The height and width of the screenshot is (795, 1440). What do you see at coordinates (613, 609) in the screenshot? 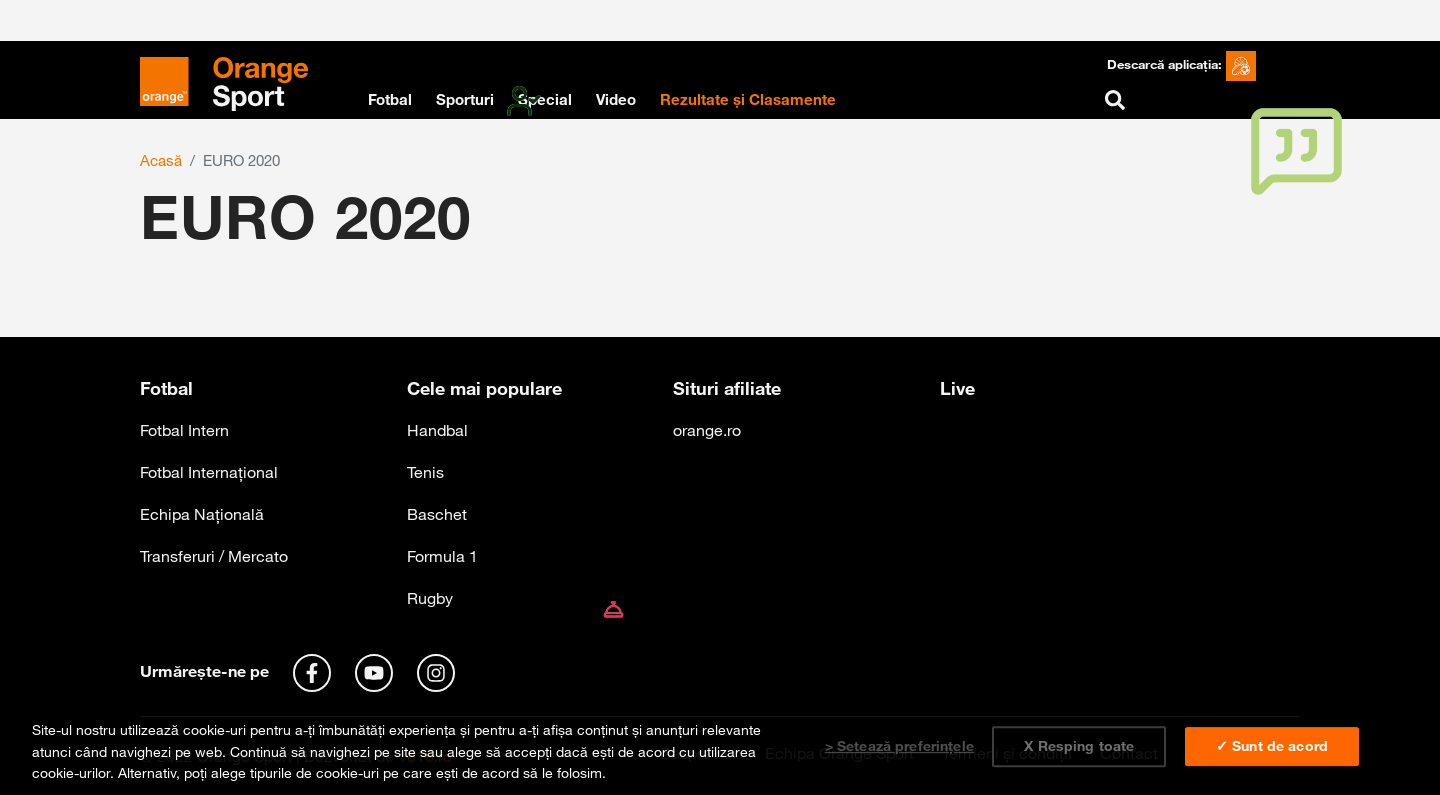
I see `request concierge or front desk assistance` at bounding box center [613, 609].